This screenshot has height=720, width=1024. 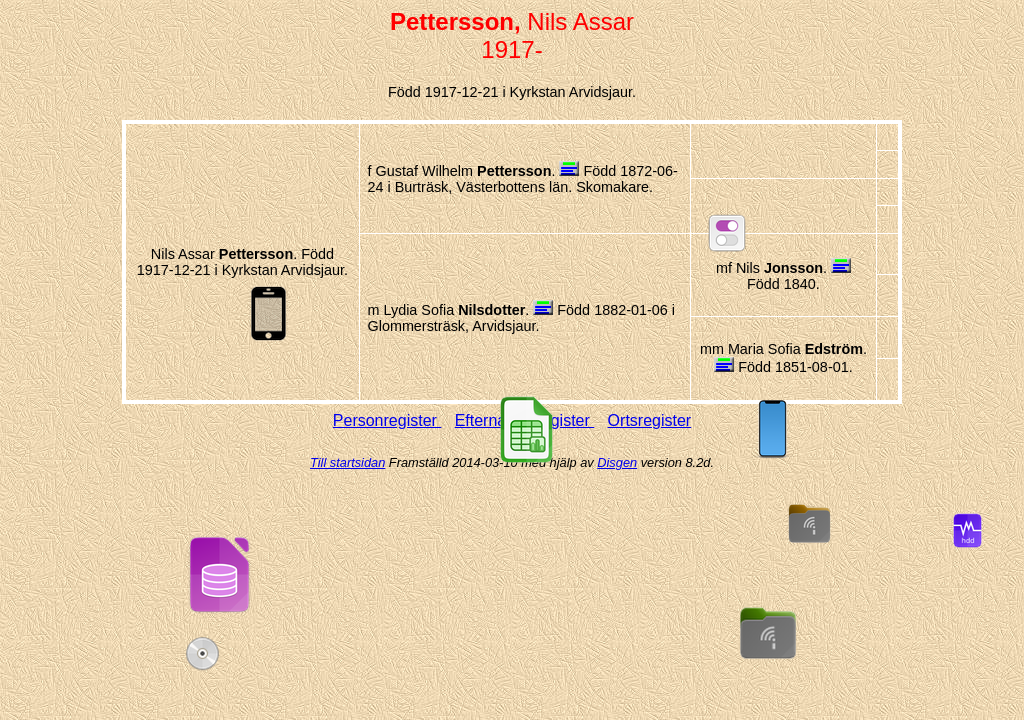 What do you see at coordinates (268, 313) in the screenshot?
I see `view connected iPhone in sidebar` at bounding box center [268, 313].